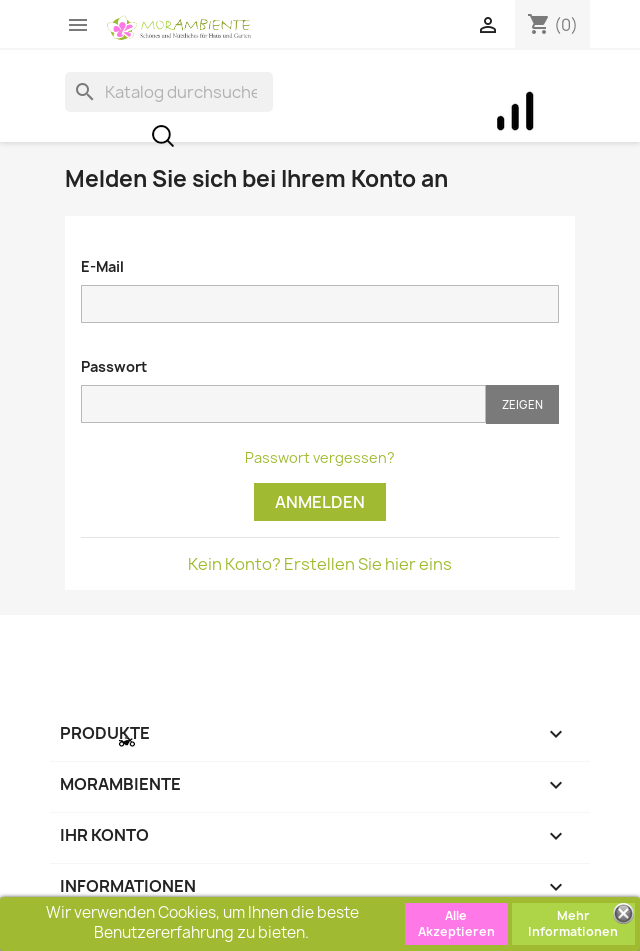 This screenshot has width=640, height=951. Describe the element at coordinates (163, 136) in the screenshot. I see `search for messages, users, or content` at that location.